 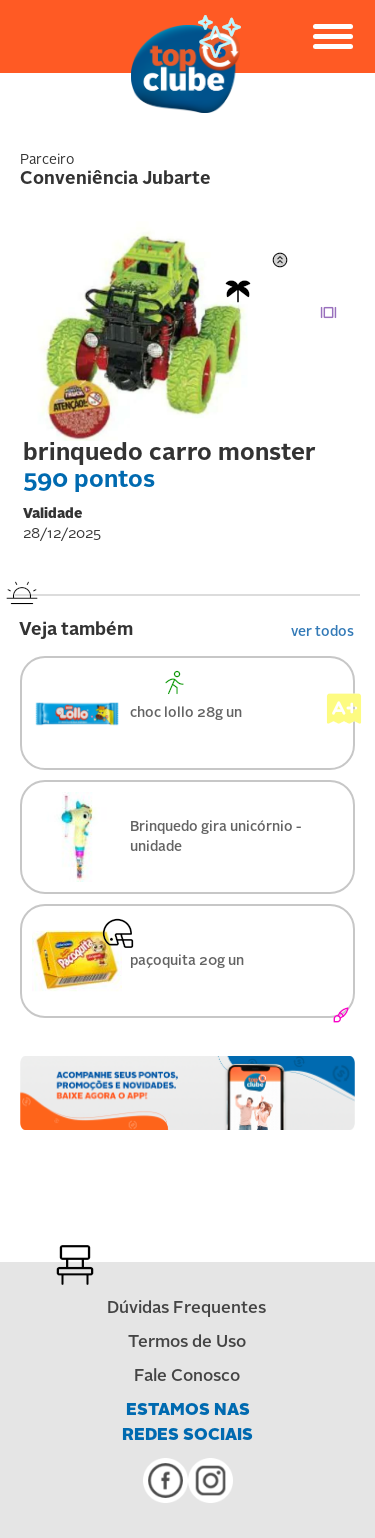 I want to click on select seating or furniture options, so click(x=75, y=1265).